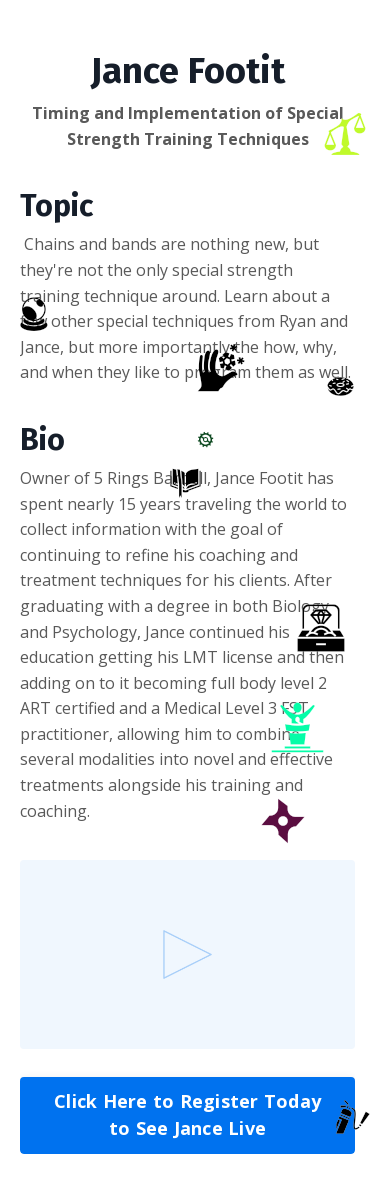 This screenshot has height=1204, width=375. I want to click on access fire safety equipment or information, so click(353, 1116).